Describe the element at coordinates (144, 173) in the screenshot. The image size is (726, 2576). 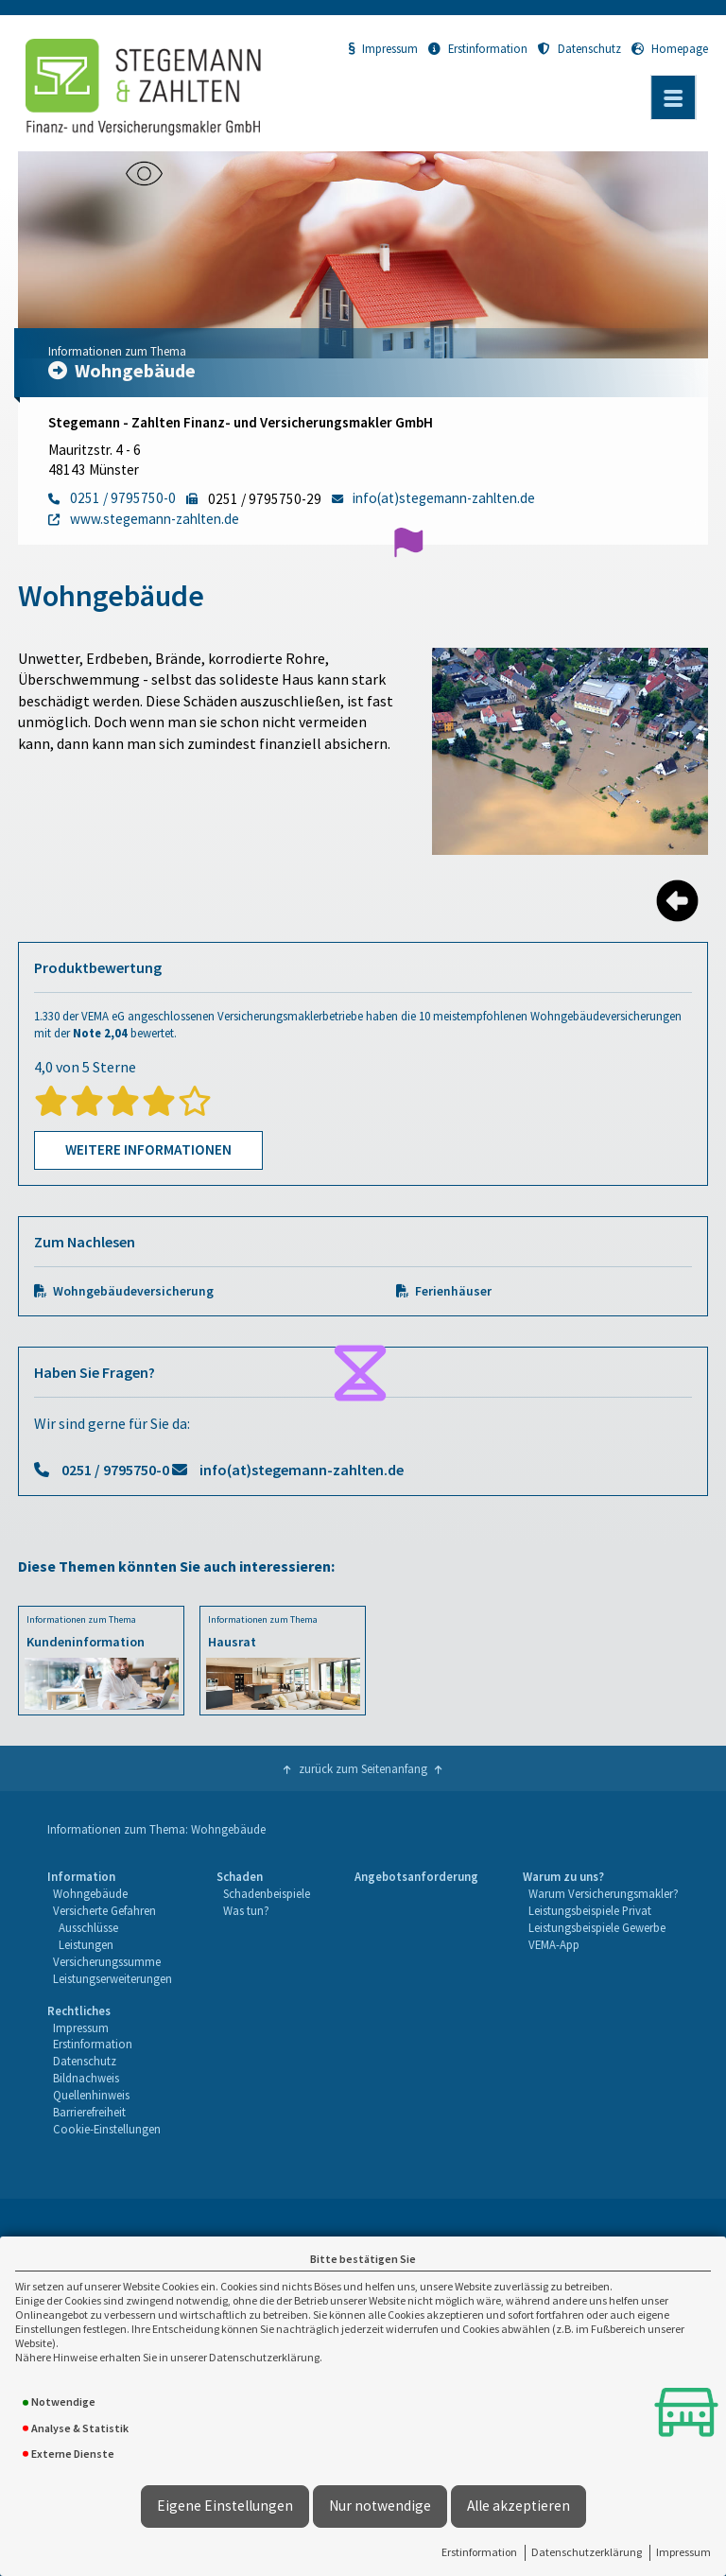
I see `view or preview content` at that location.